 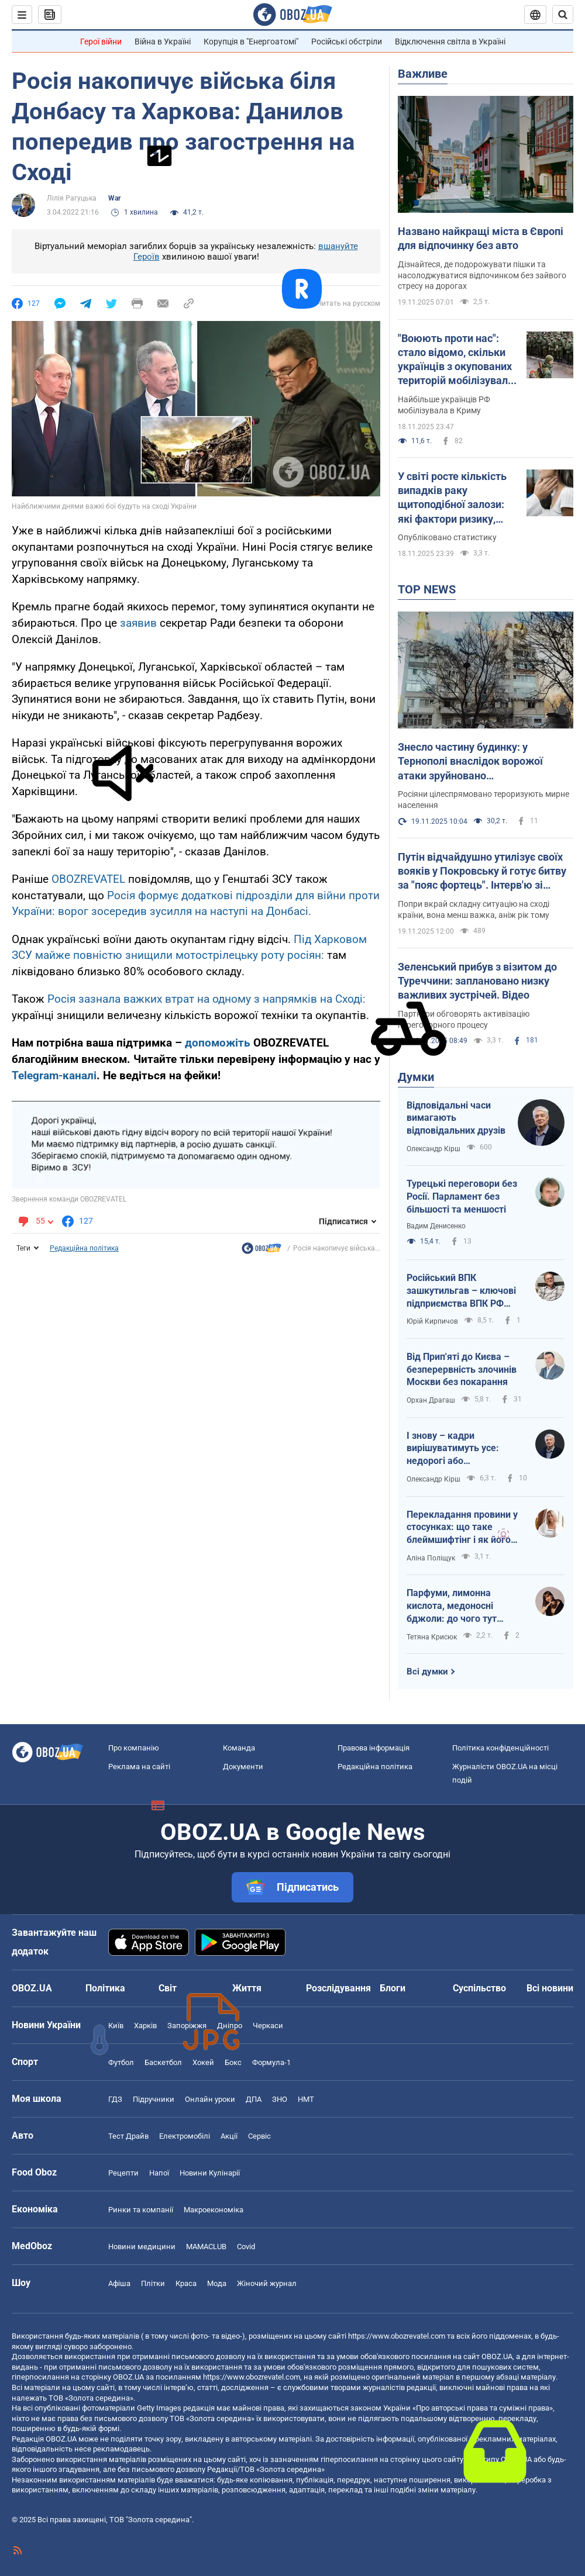 What do you see at coordinates (120, 773) in the screenshot?
I see `mute audio` at bounding box center [120, 773].